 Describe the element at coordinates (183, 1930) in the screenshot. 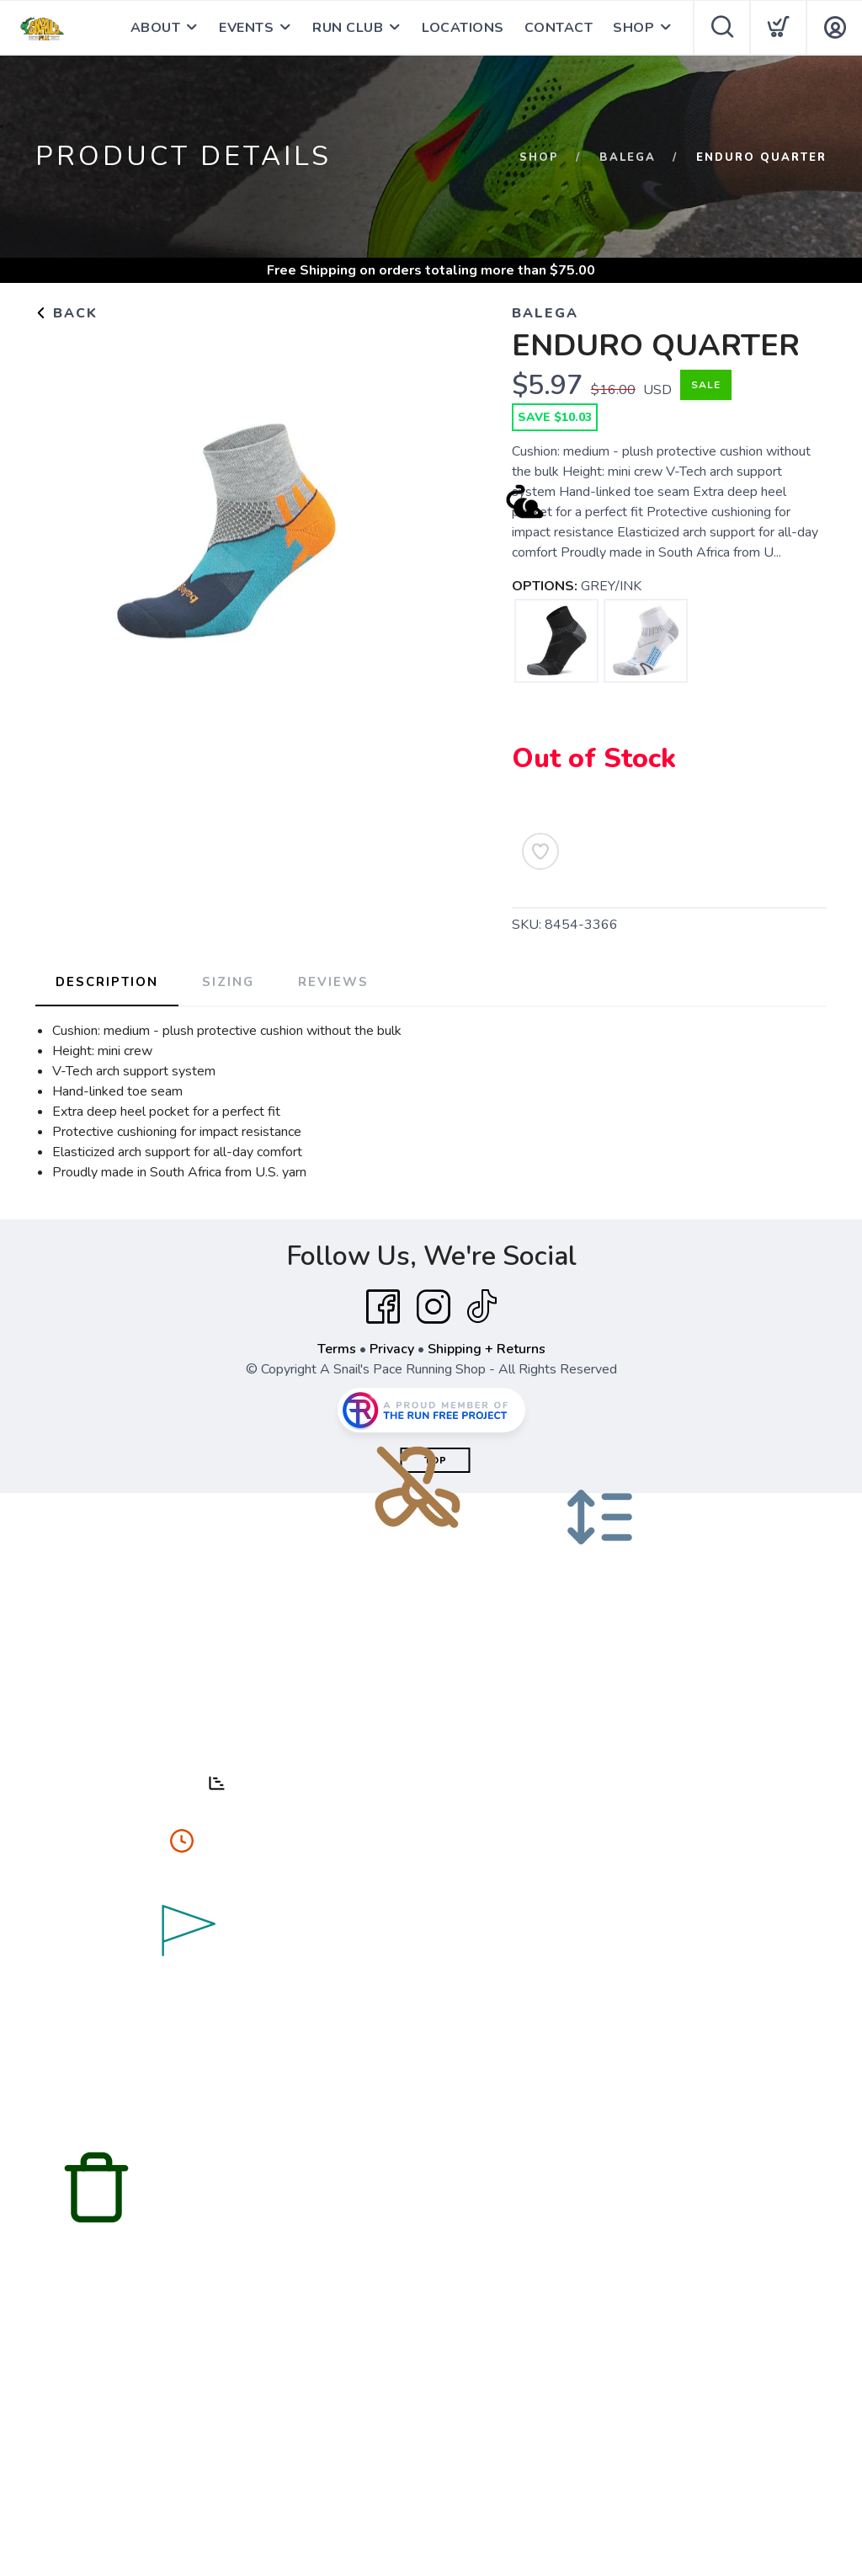

I see `flag or bookmark an item` at that location.